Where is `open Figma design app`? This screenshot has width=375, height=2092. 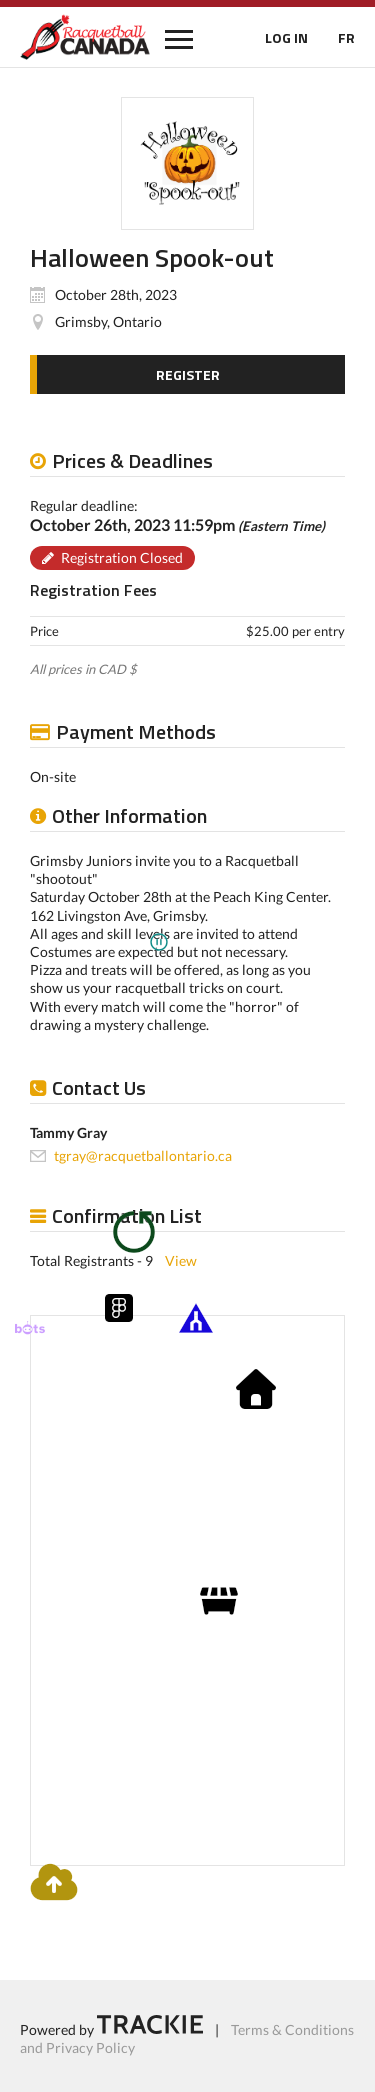 open Figma design app is located at coordinates (119, 1308).